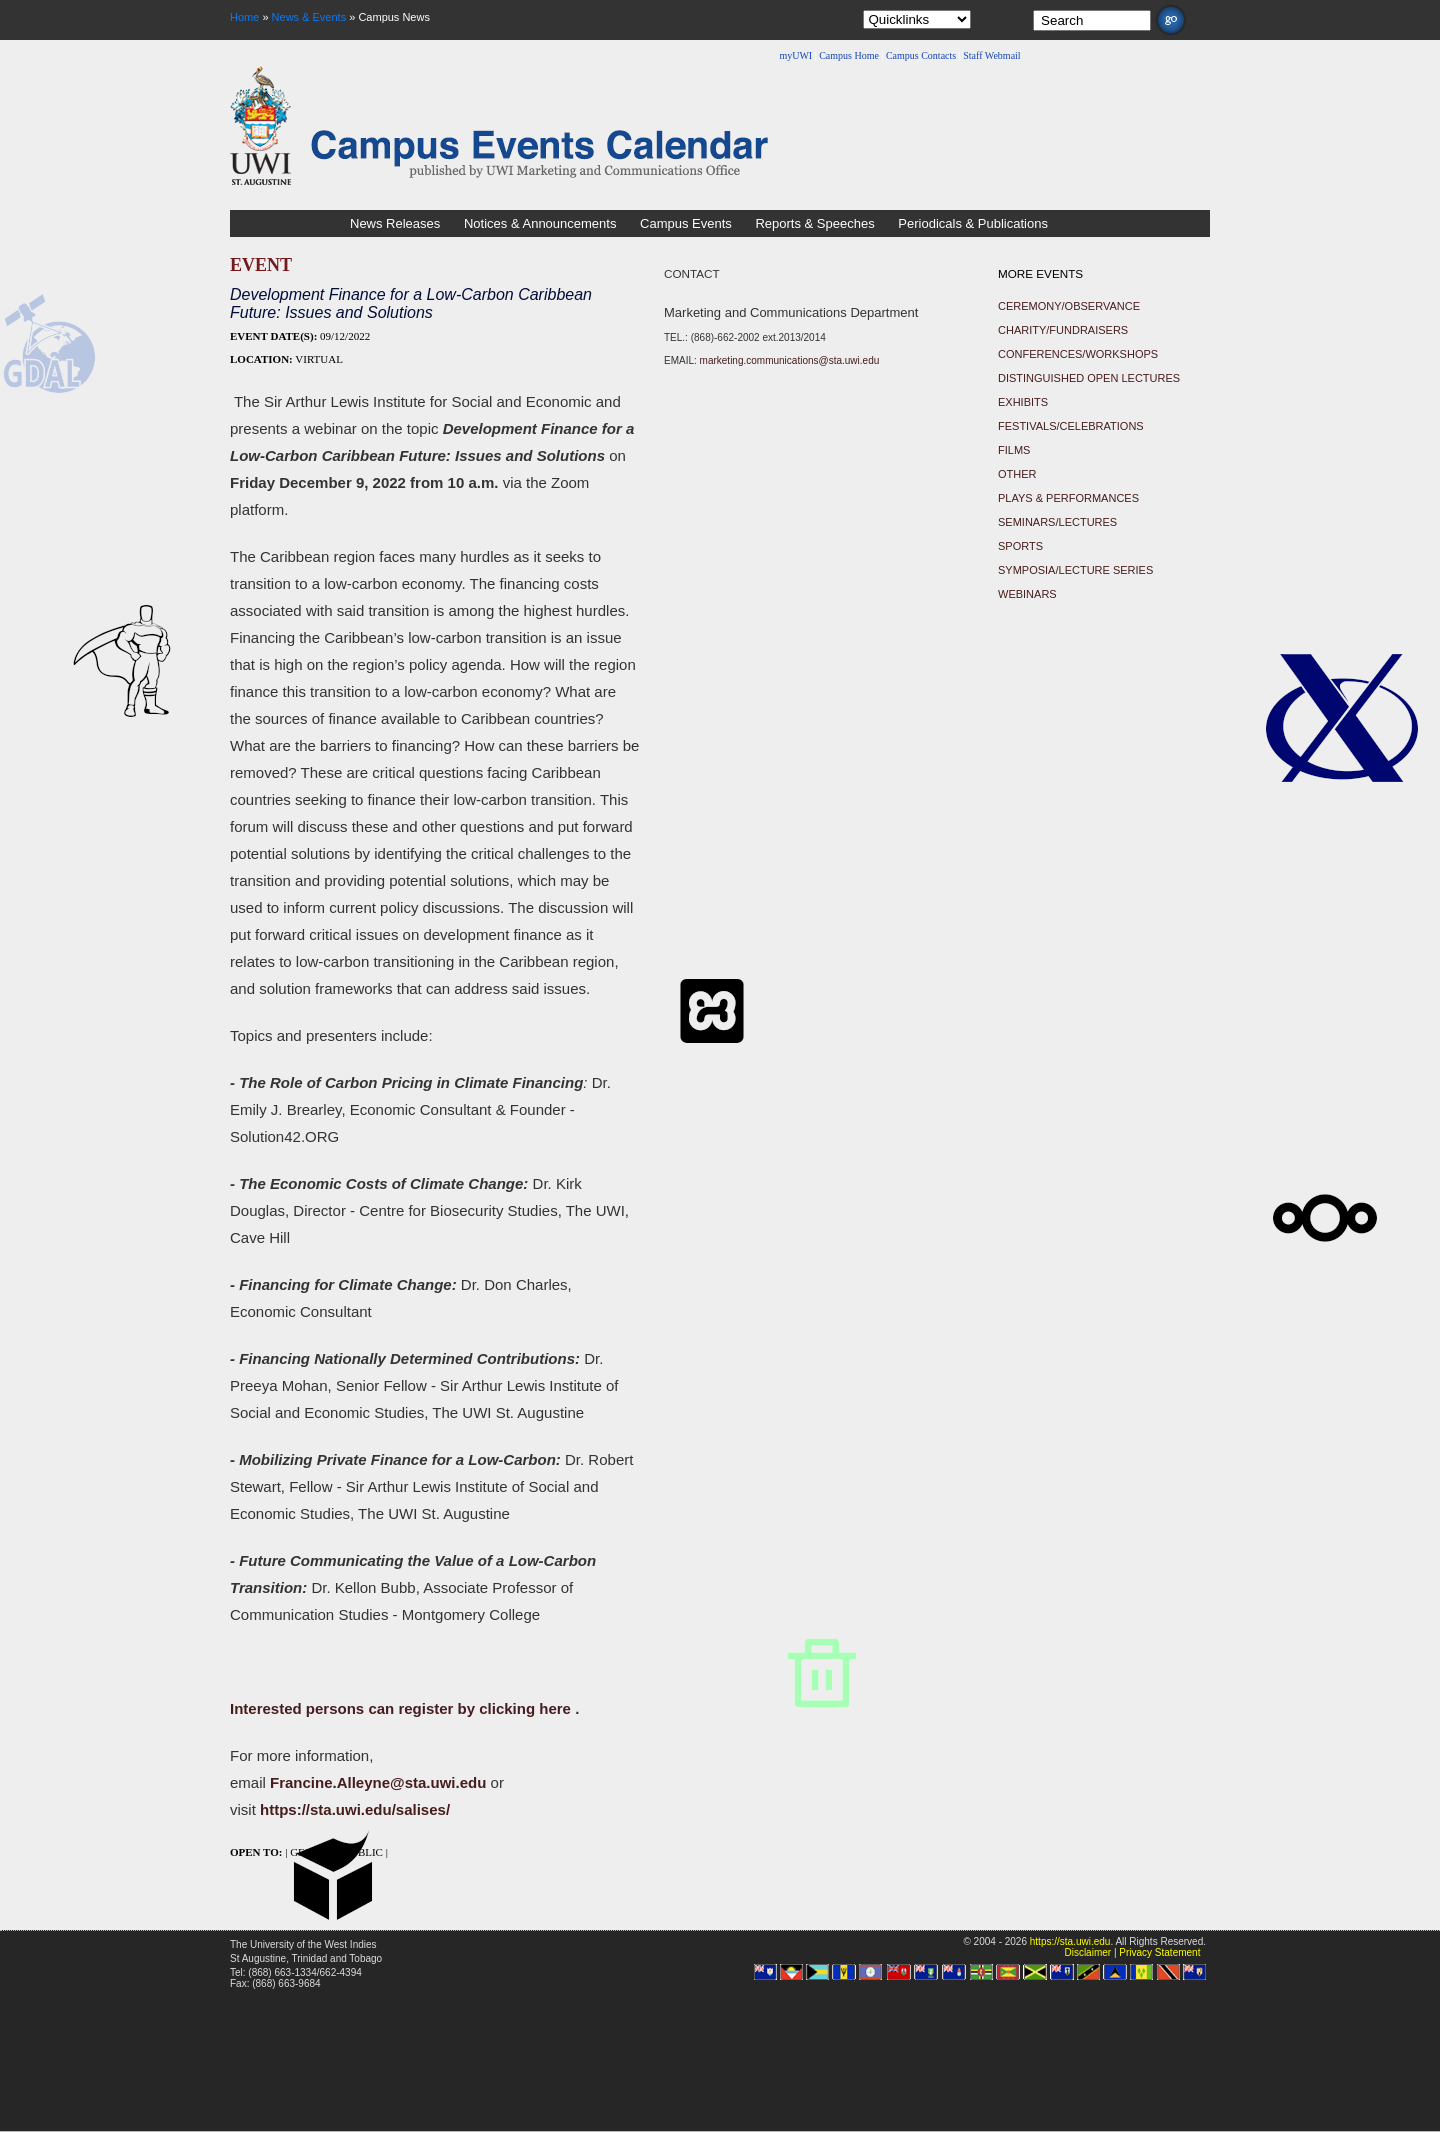 The width and height of the screenshot is (1440, 2132). Describe the element at coordinates (122, 661) in the screenshot. I see `greensock animation platform (gsap) logo` at that location.